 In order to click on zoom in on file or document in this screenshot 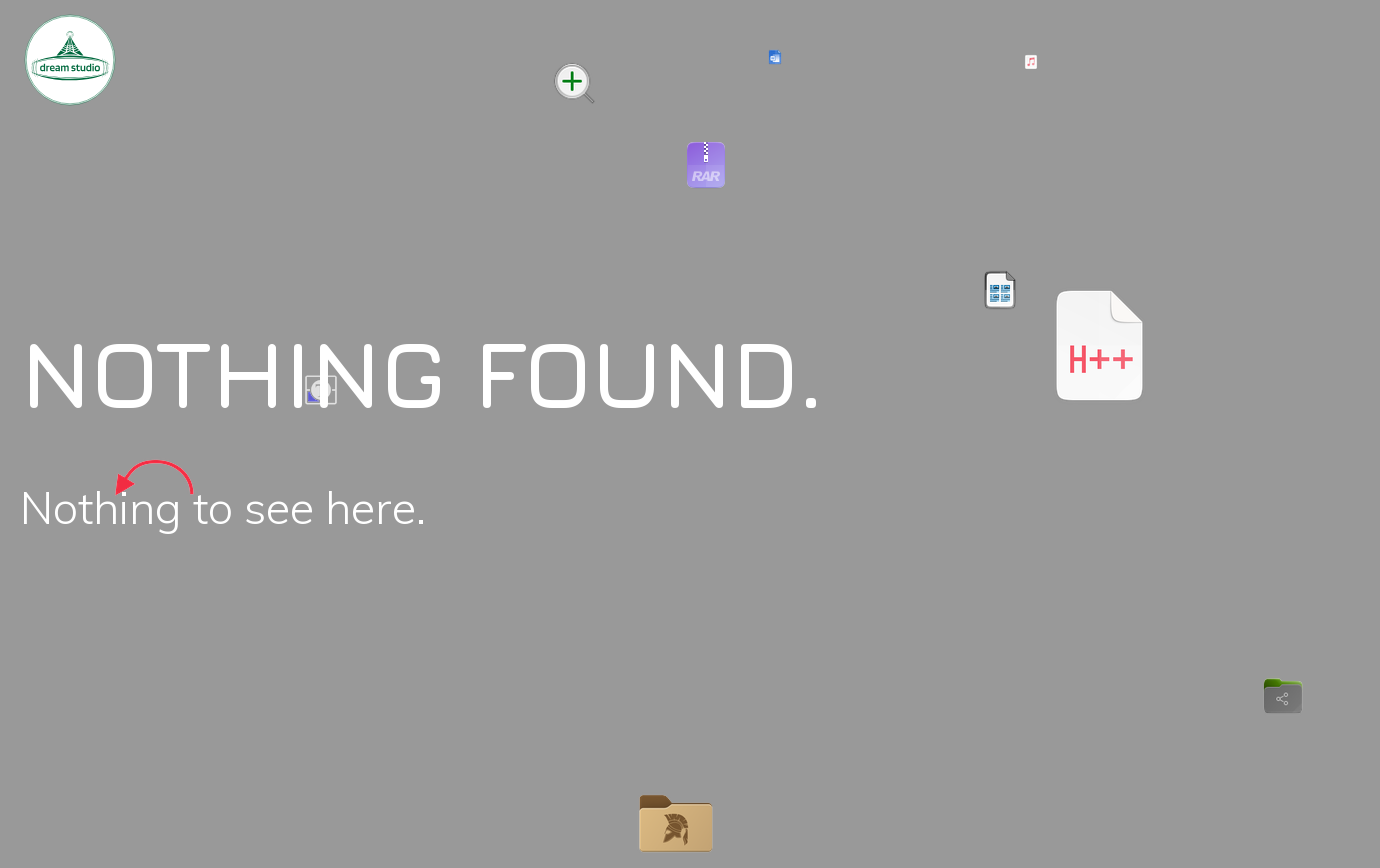, I will do `click(574, 83)`.